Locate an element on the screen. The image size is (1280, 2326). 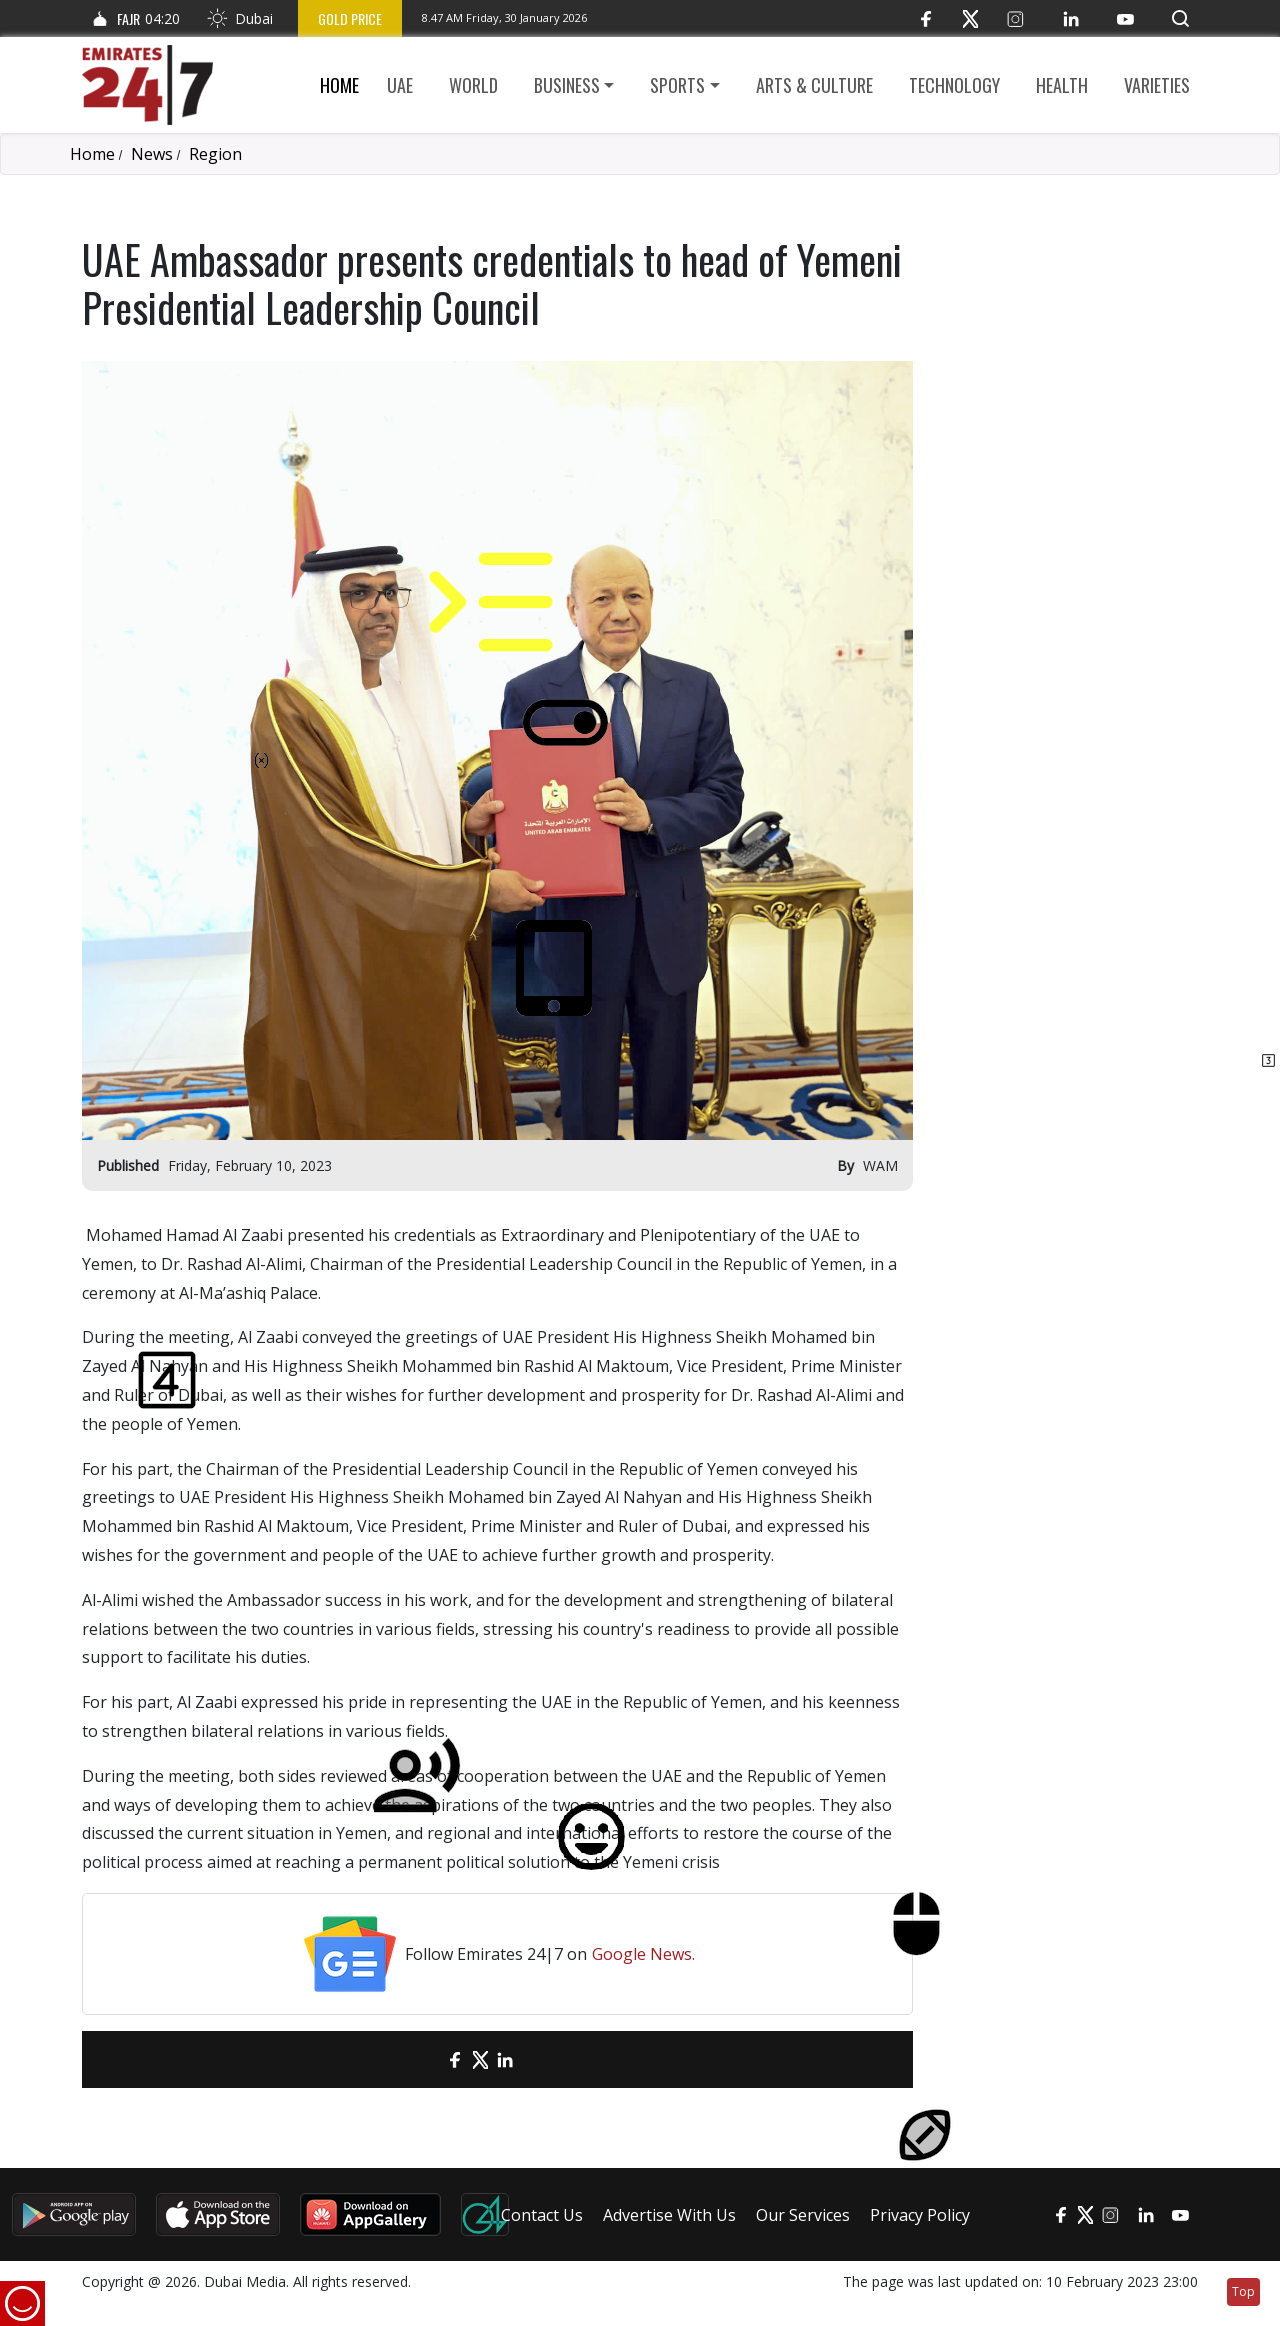
represents a variable or dynamic value in code is located at coordinates (261, 760).